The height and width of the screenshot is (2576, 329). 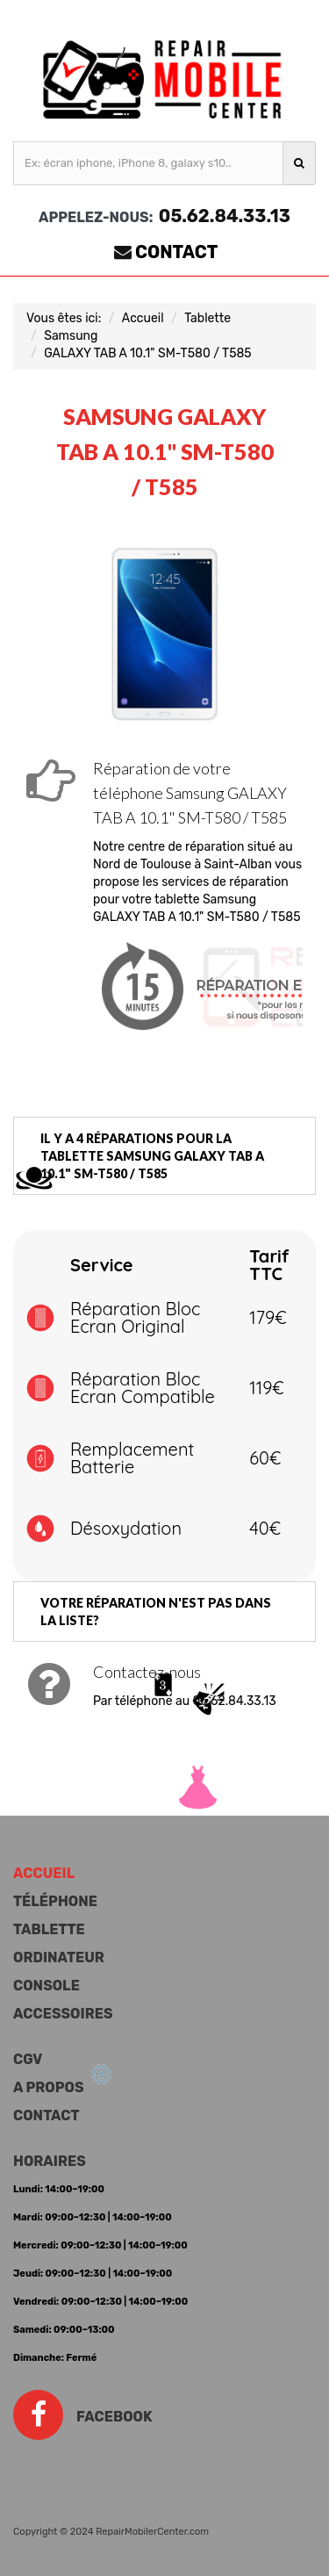 I want to click on select a dress or clothing item, so click(x=197, y=1787).